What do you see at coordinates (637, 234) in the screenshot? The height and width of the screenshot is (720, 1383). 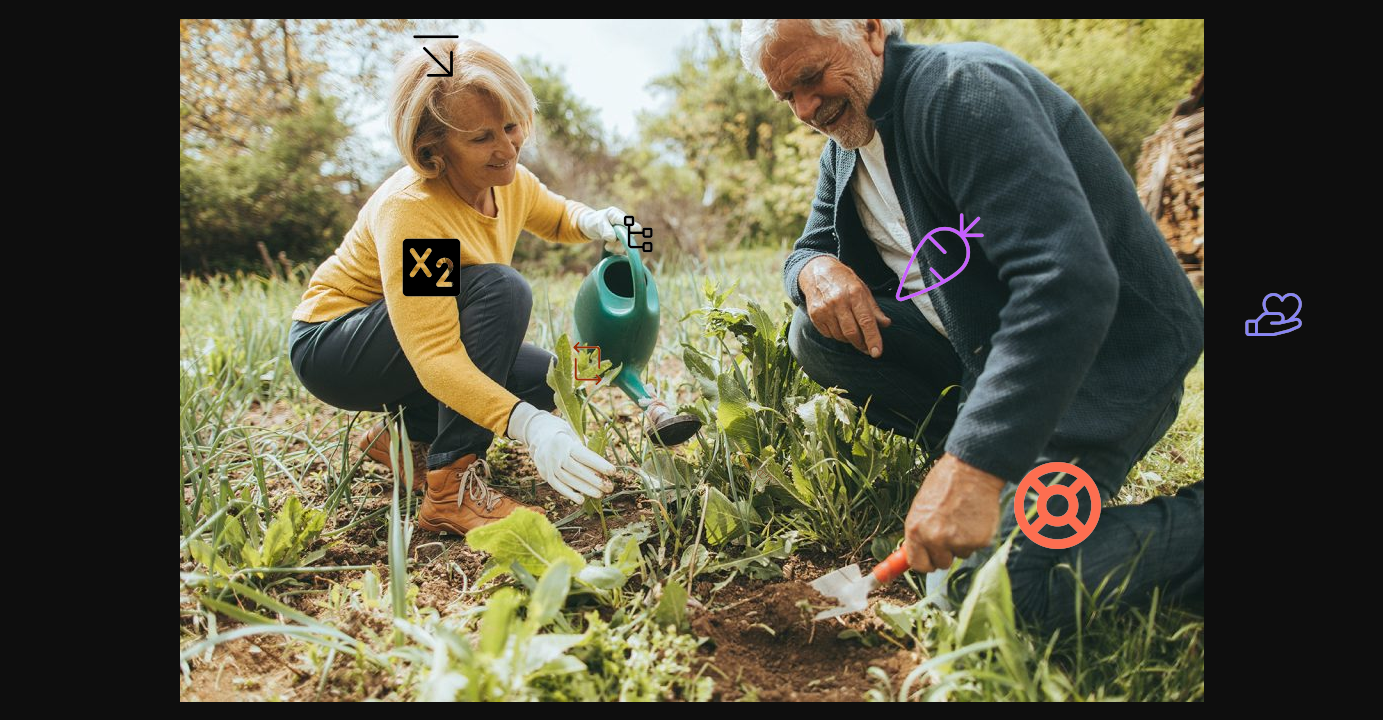 I see `view hierarchical folder structure` at bounding box center [637, 234].